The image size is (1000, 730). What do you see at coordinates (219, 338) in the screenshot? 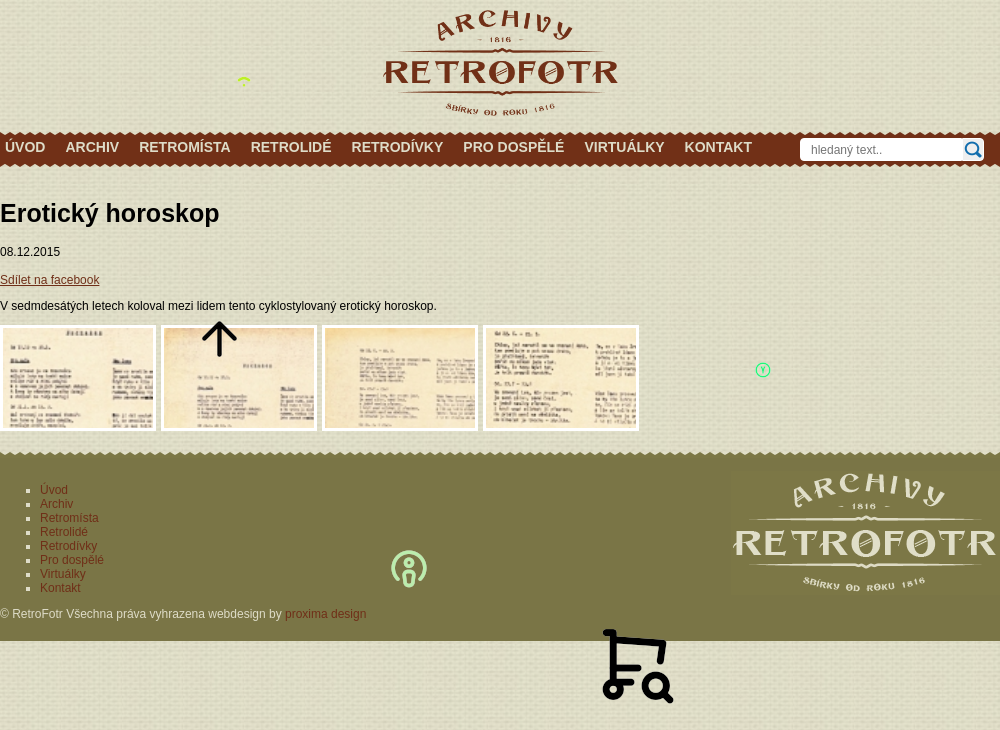
I see `scroll to top of page` at bounding box center [219, 338].